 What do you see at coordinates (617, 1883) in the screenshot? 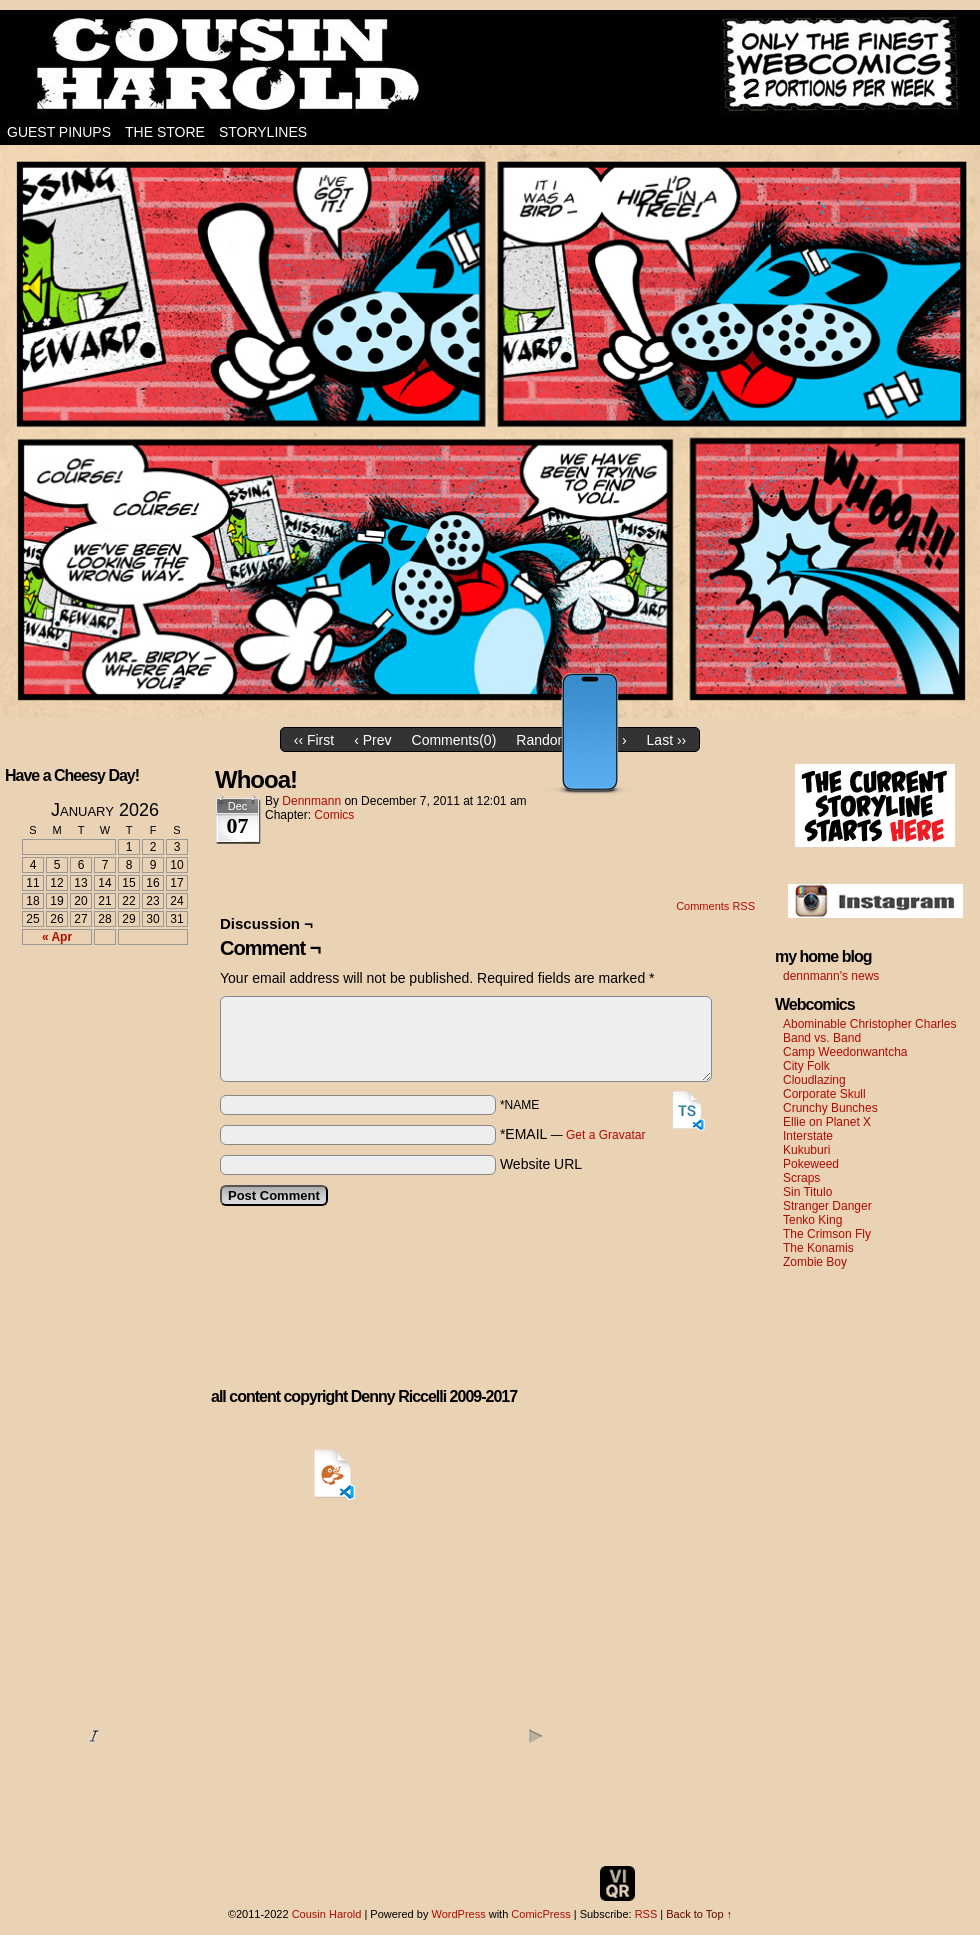
I see `switch to Vietnamese VIQR input method` at bounding box center [617, 1883].